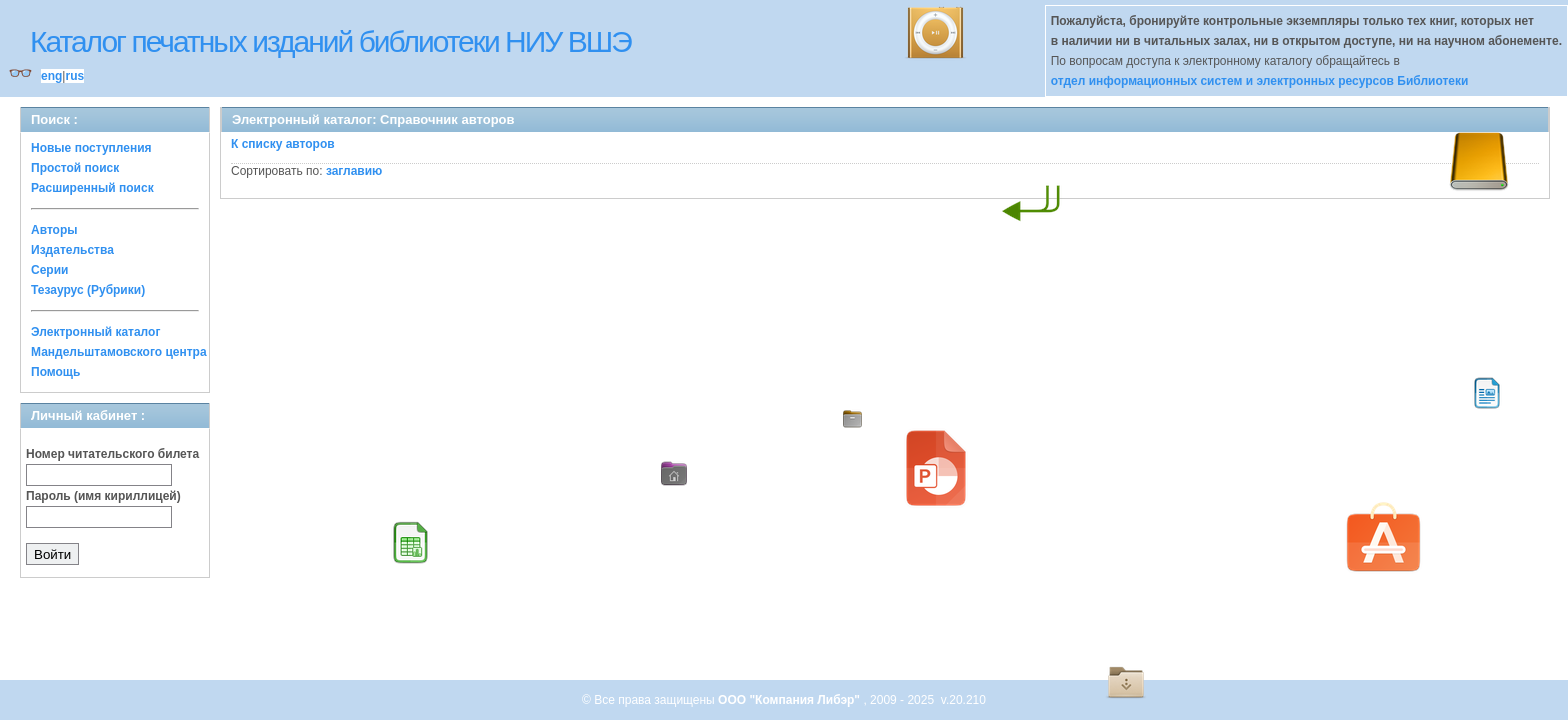 This screenshot has width=1568, height=720. What do you see at coordinates (1126, 684) in the screenshot?
I see `access your downloads folder` at bounding box center [1126, 684].